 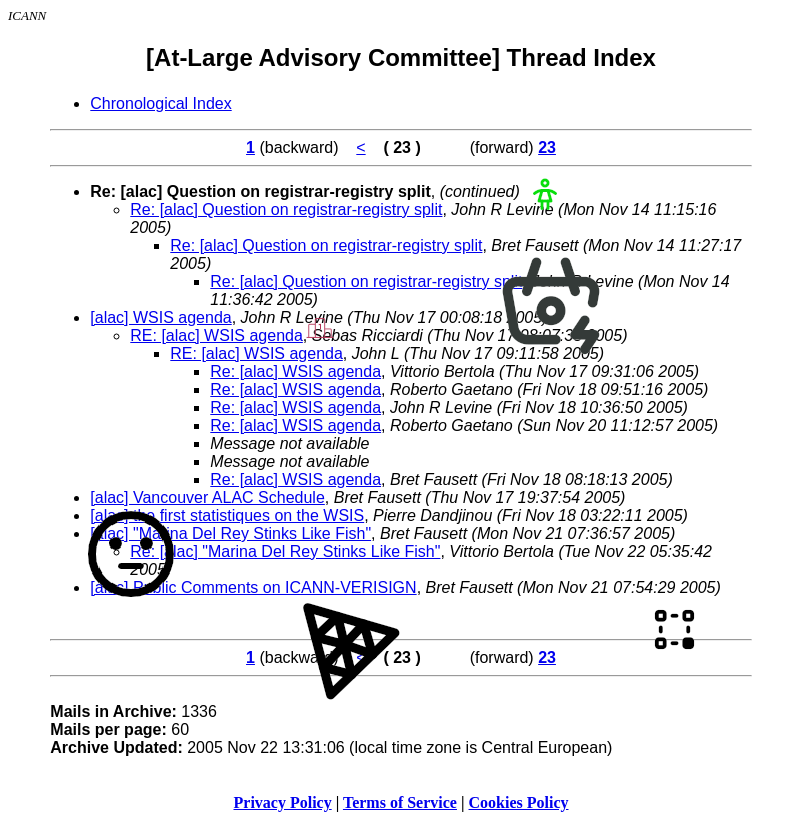 What do you see at coordinates (320, 328) in the screenshot?
I see `view leaderboard rankings` at bounding box center [320, 328].